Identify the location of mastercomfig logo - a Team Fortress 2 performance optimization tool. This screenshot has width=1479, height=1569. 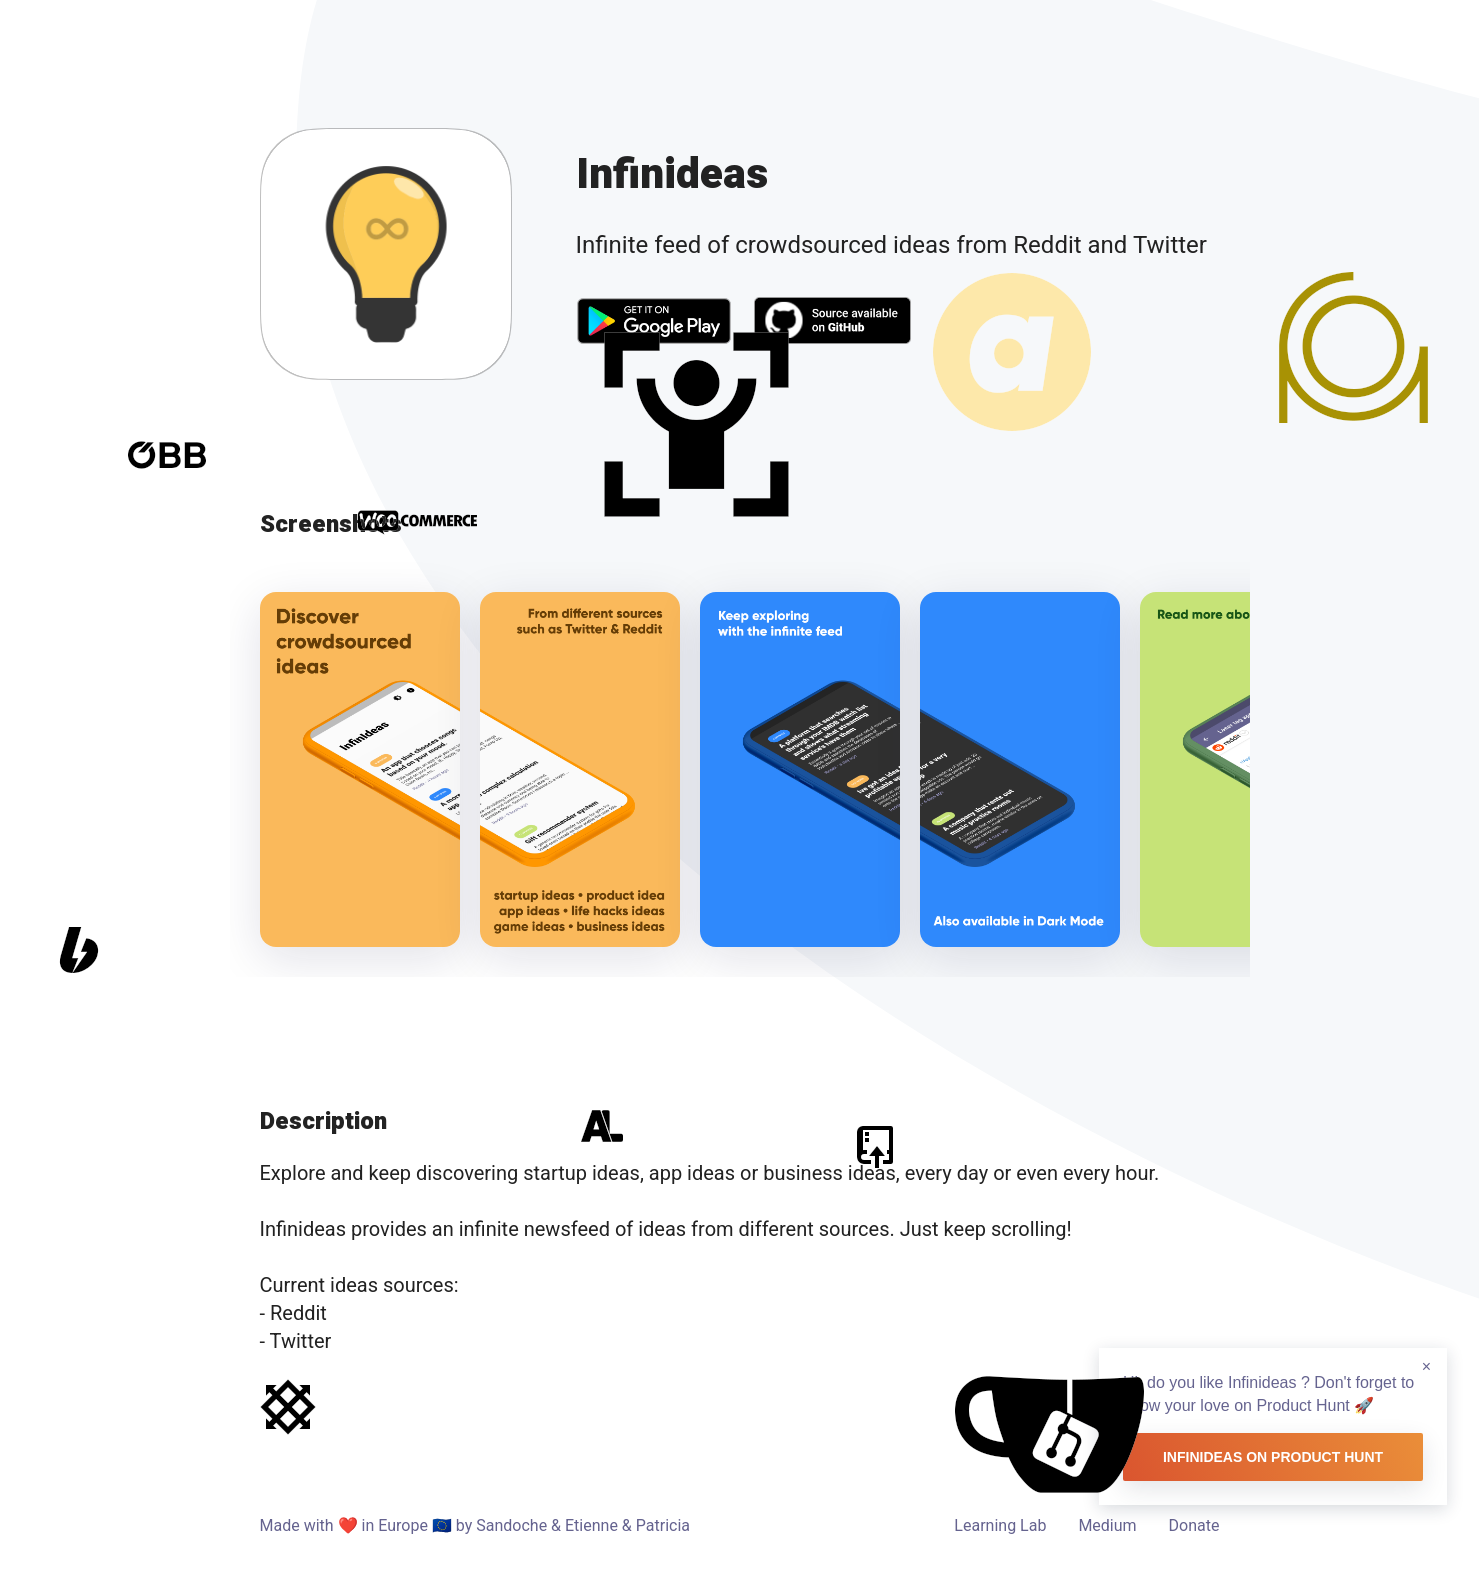
(1353, 347).